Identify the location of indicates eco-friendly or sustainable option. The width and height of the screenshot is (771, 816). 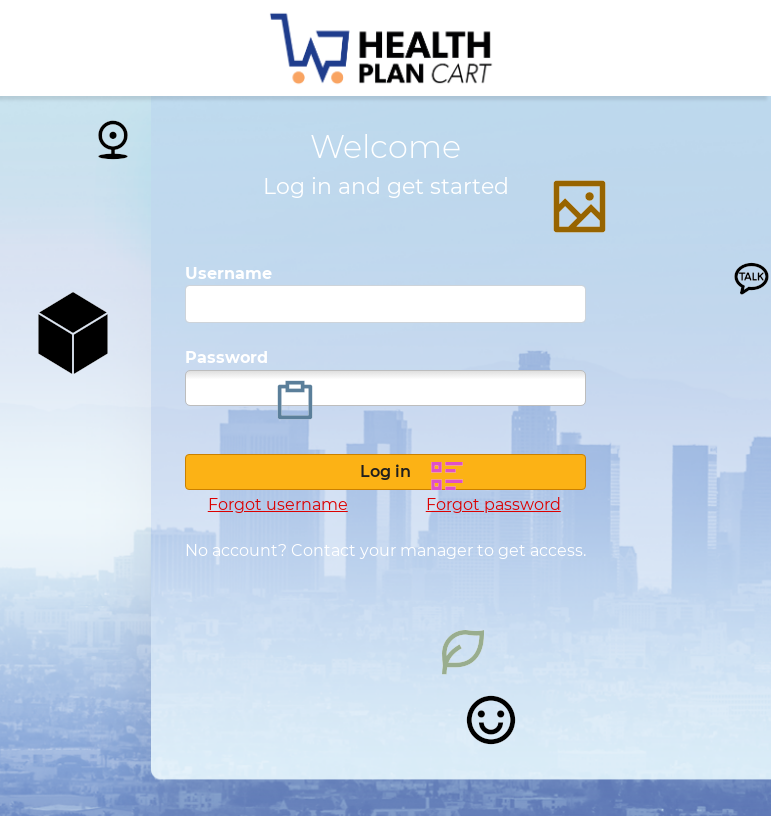
(463, 651).